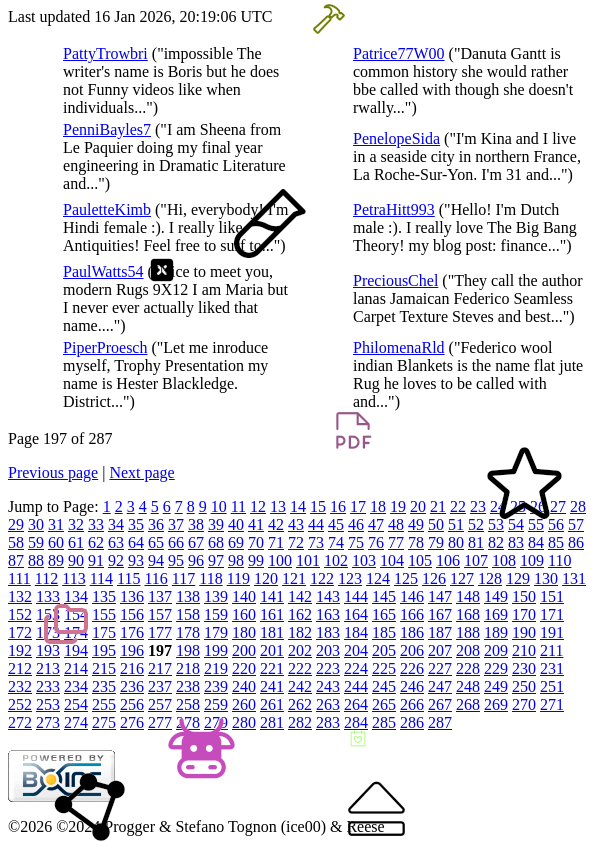 The image size is (598, 852). Describe the element at coordinates (162, 270) in the screenshot. I see `close or dismiss a dialog box` at that location.